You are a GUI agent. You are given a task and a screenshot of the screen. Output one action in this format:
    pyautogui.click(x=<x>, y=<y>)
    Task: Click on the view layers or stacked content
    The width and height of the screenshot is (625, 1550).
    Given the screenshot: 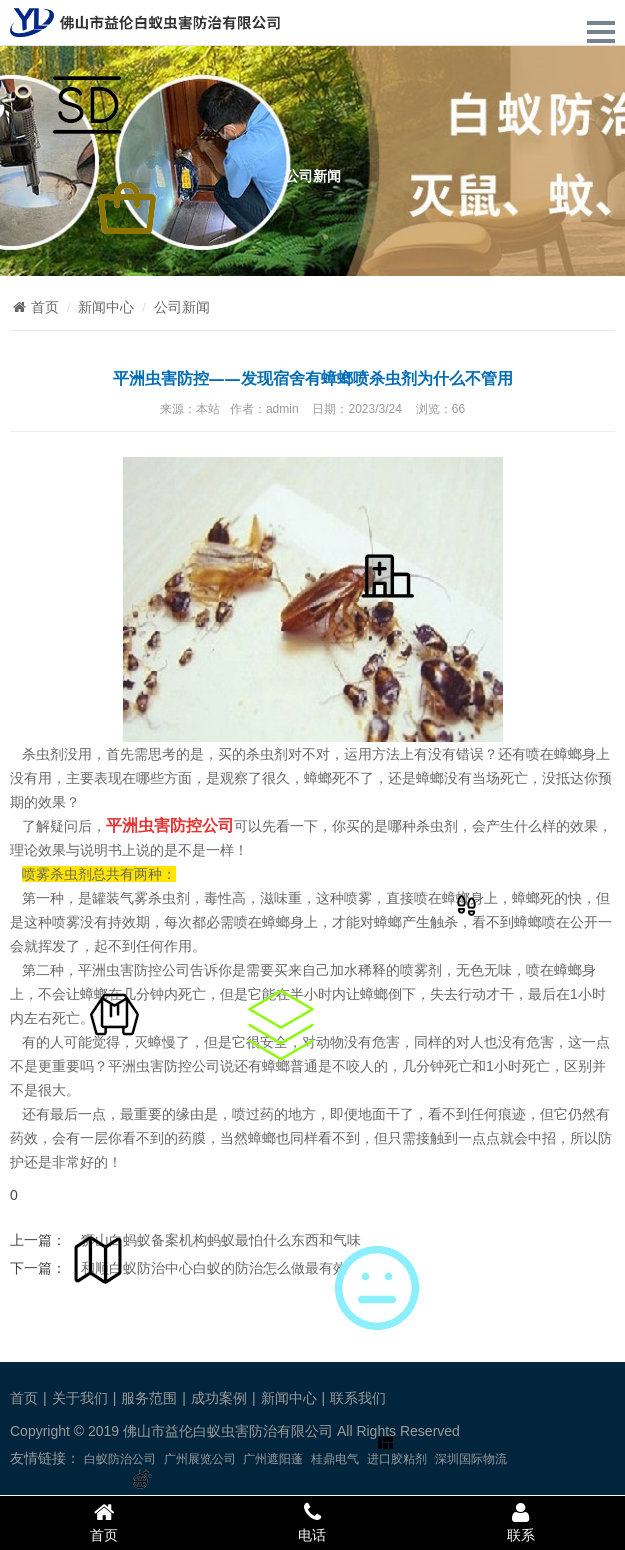 What is the action you would take?
    pyautogui.click(x=281, y=1025)
    